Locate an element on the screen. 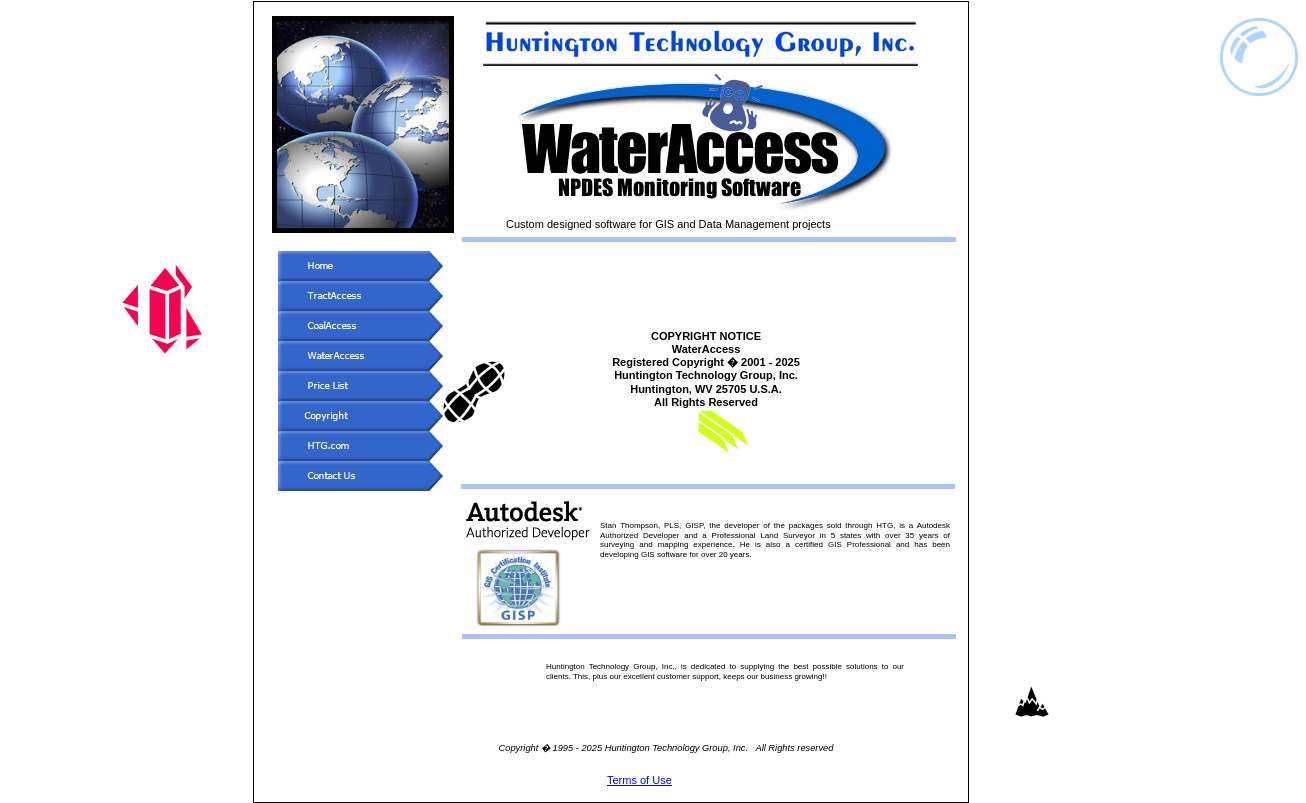 This screenshot has height=803, width=1306. equip claws or melee weapon is located at coordinates (723, 435).